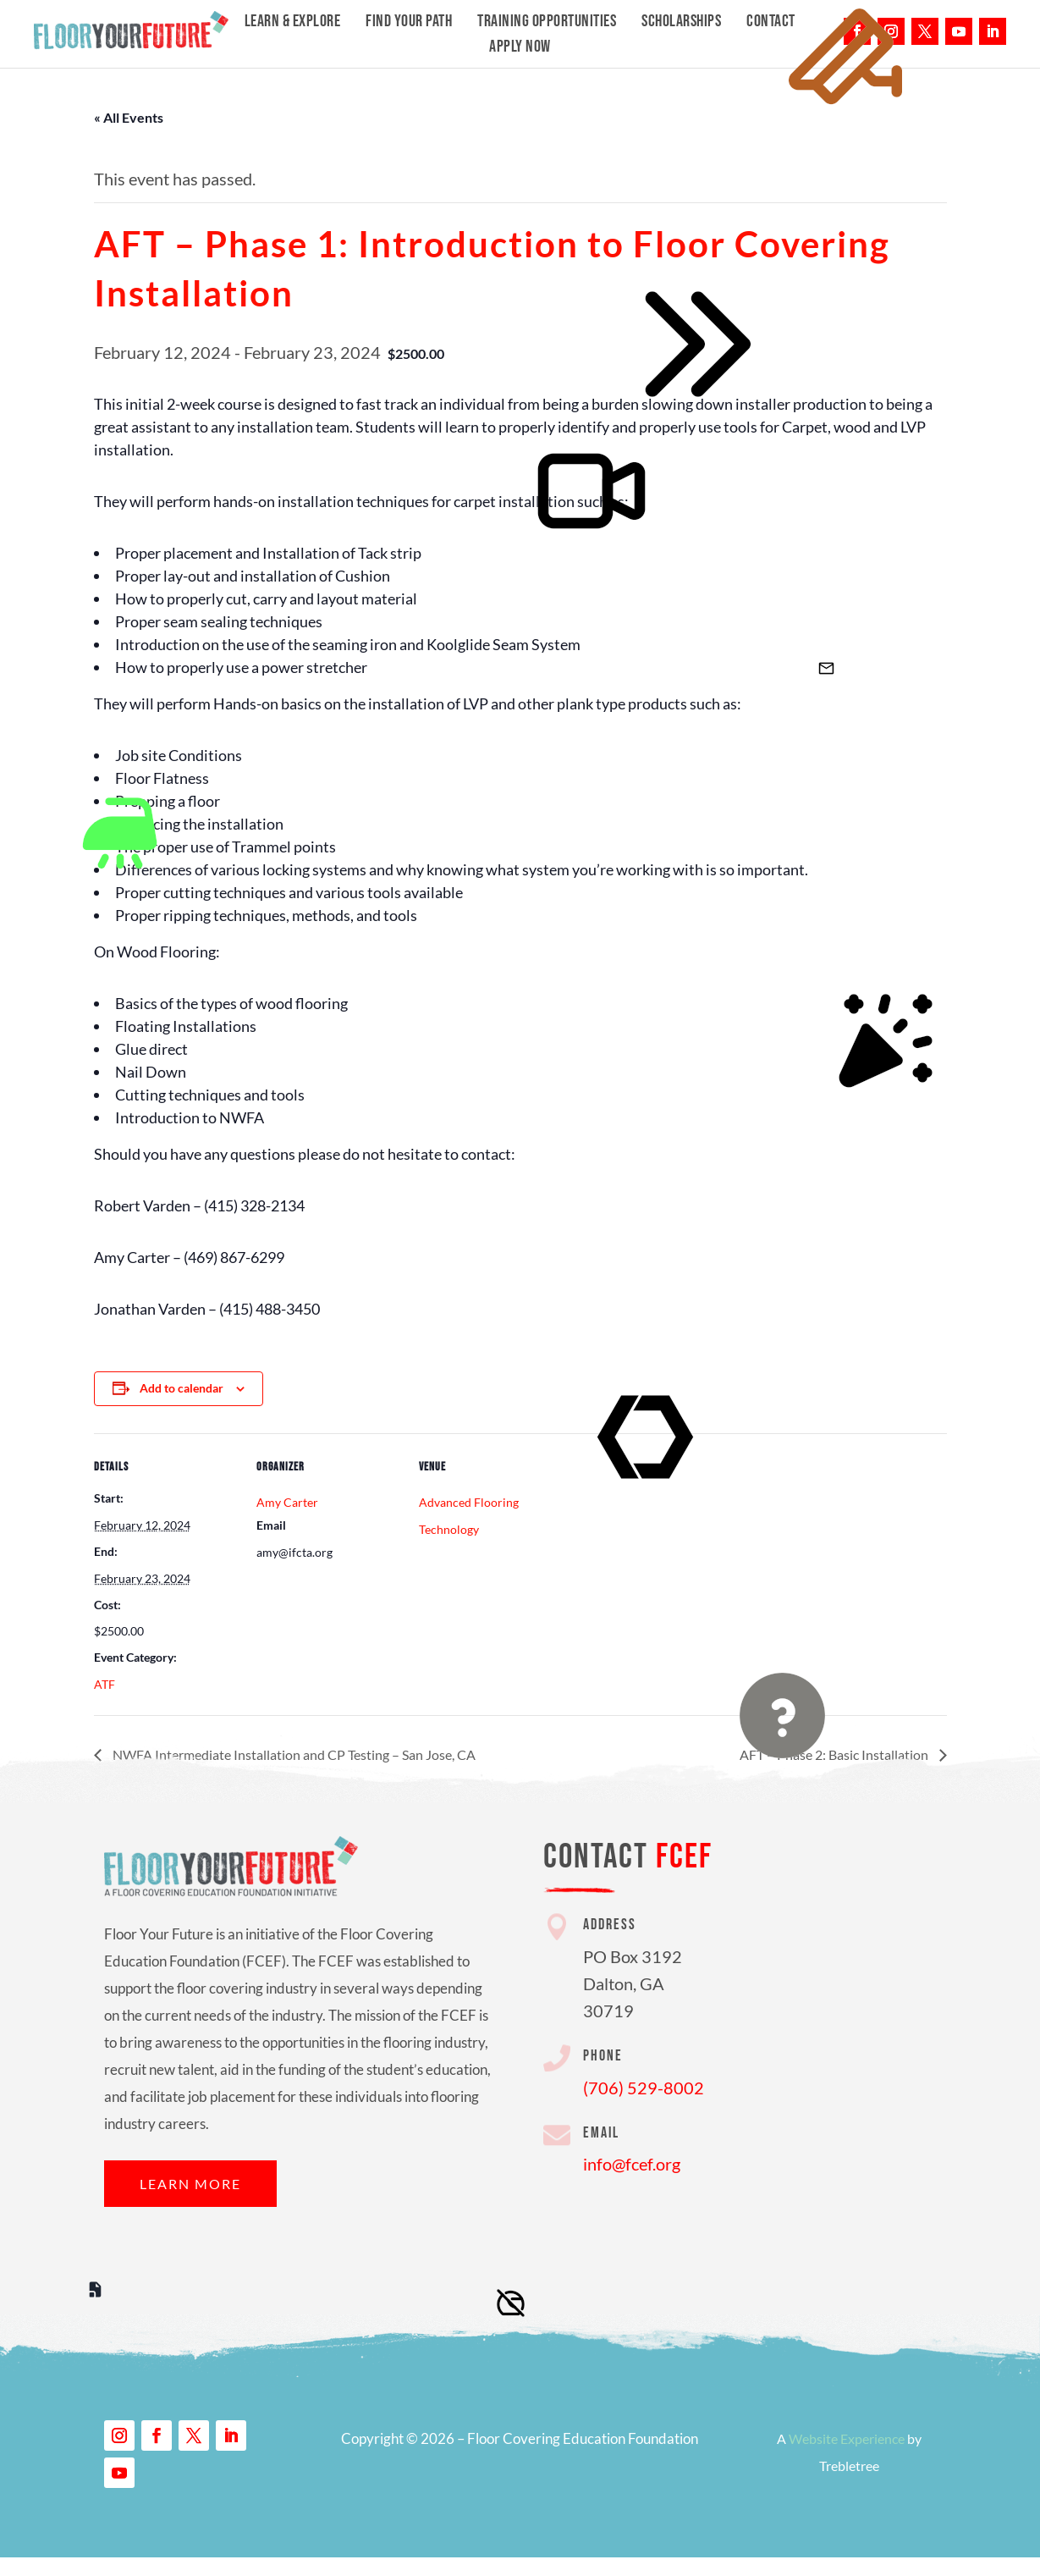  I want to click on open your email inbox, so click(826, 668).